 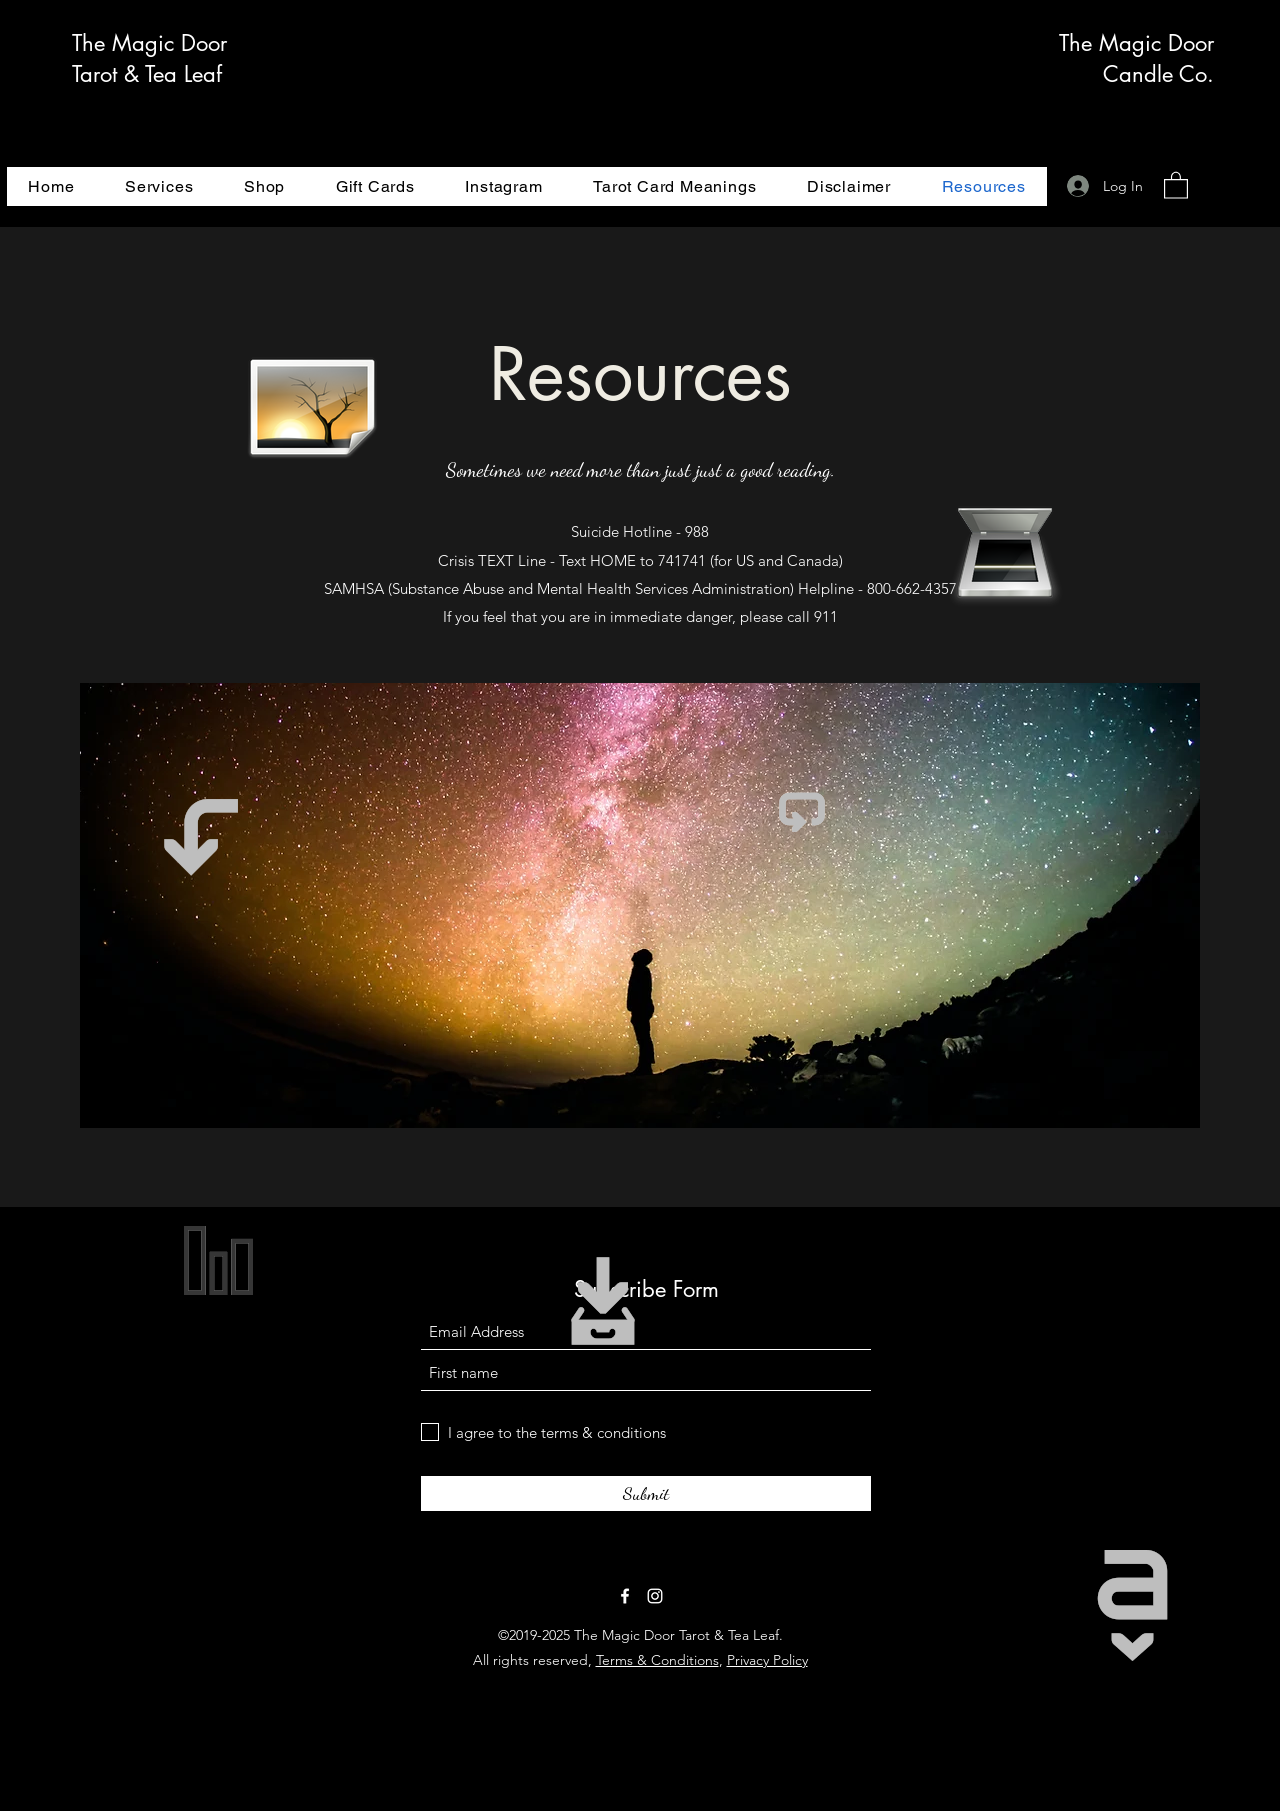 What do you see at coordinates (312, 410) in the screenshot?
I see `indicates an image file type` at bounding box center [312, 410].